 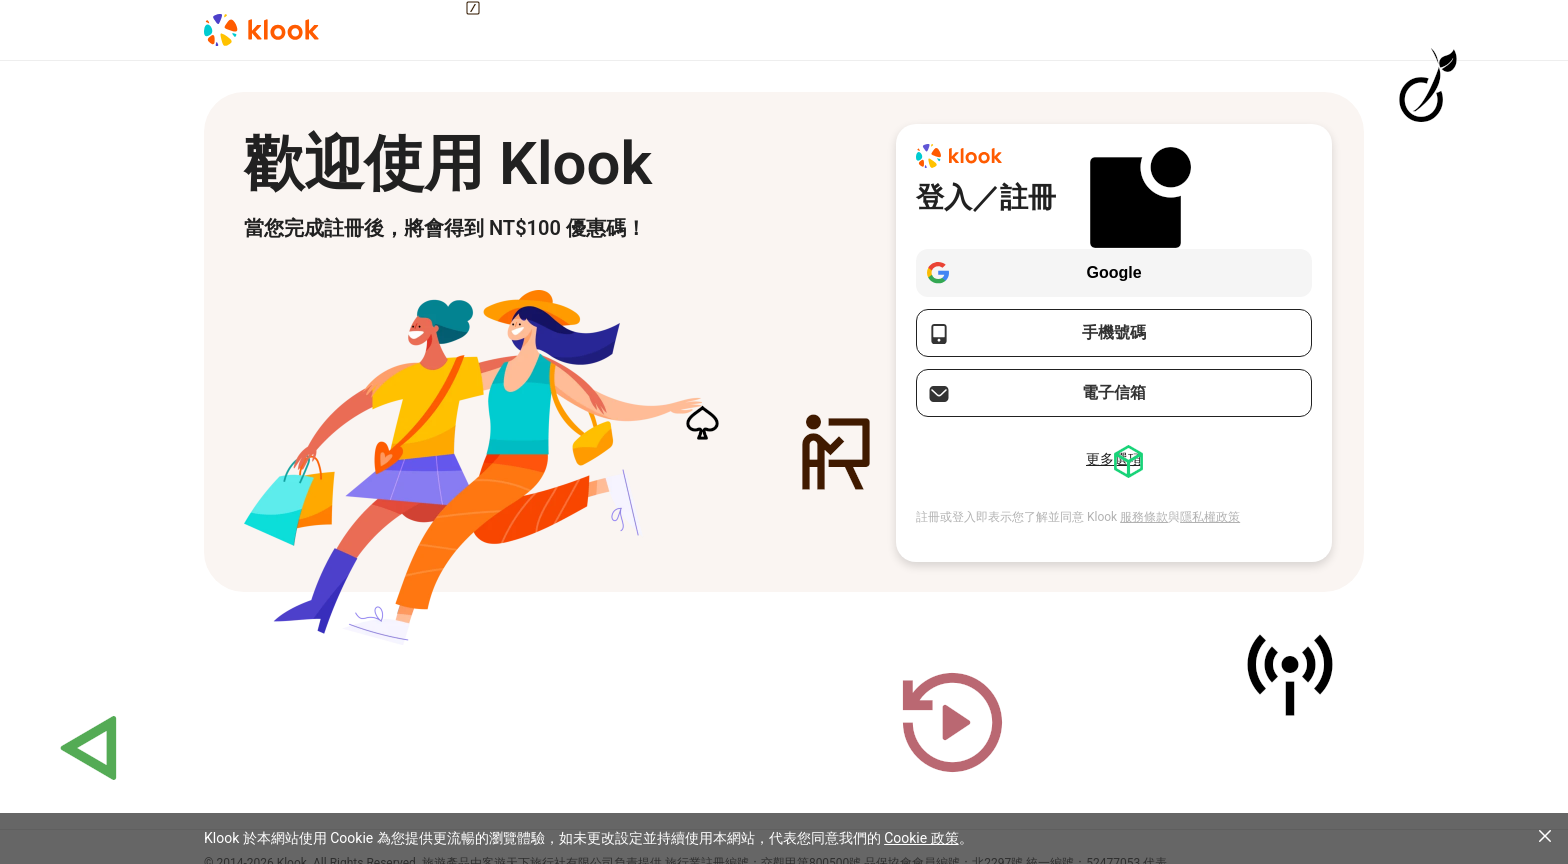 What do you see at coordinates (1290, 673) in the screenshot?
I see `start a live broadcast or stream` at bounding box center [1290, 673].